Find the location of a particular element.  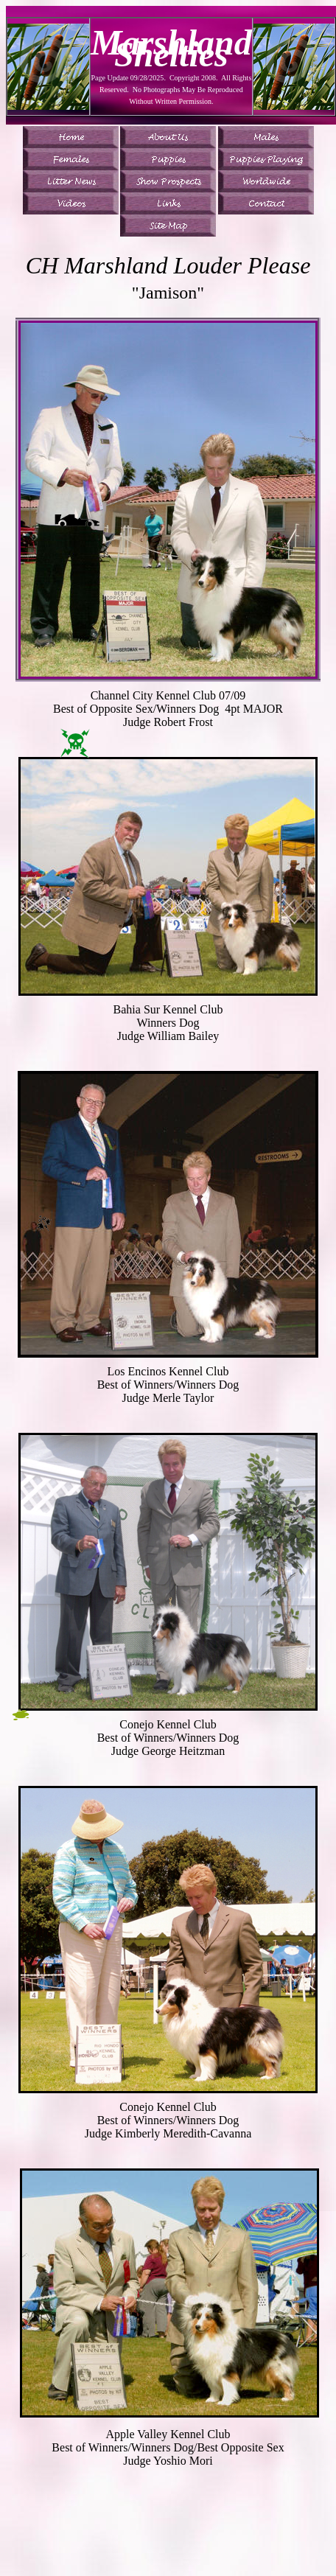

access formula 1 racing game or content is located at coordinates (77, 520).